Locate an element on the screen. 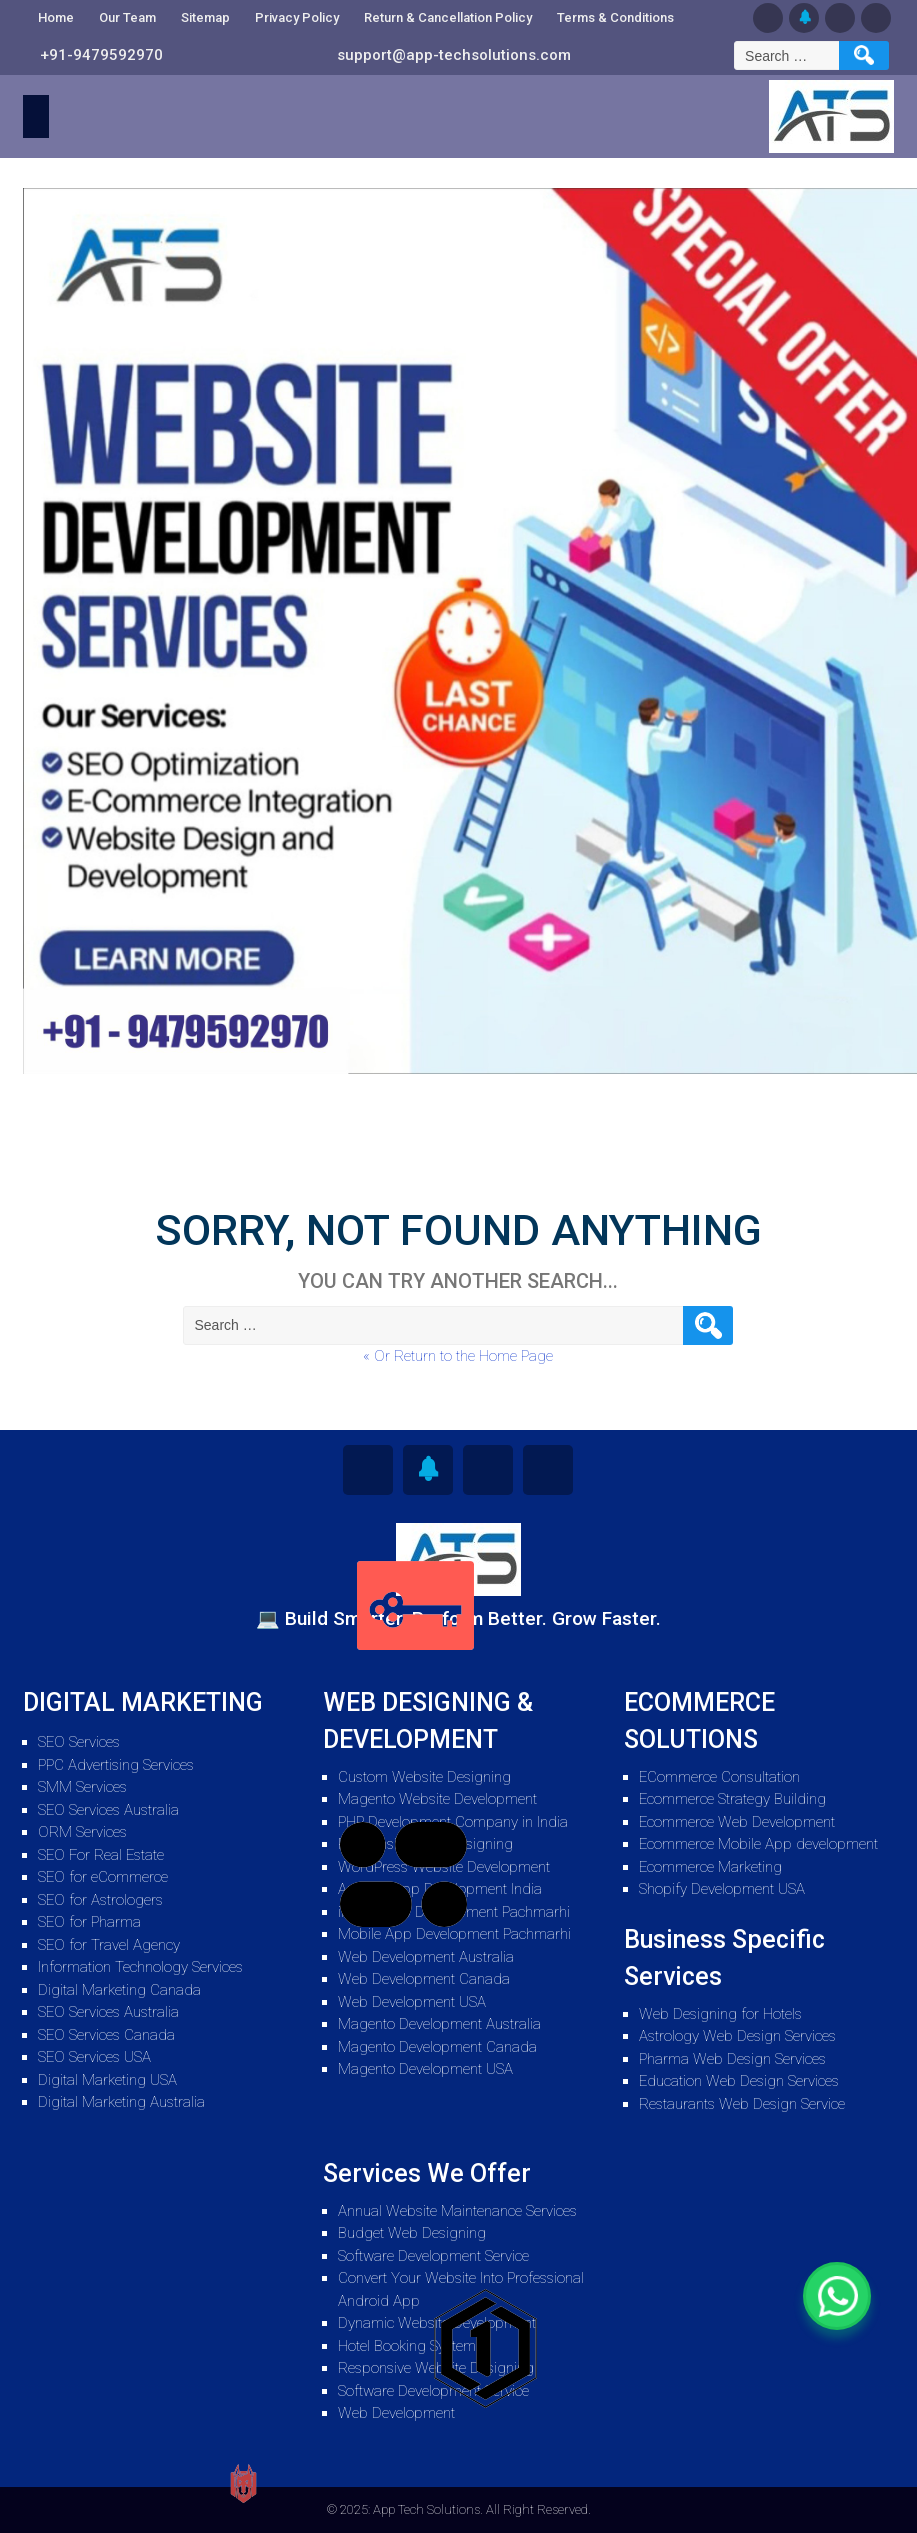  fonoma app or service logo is located at coordinates (403, 1874).